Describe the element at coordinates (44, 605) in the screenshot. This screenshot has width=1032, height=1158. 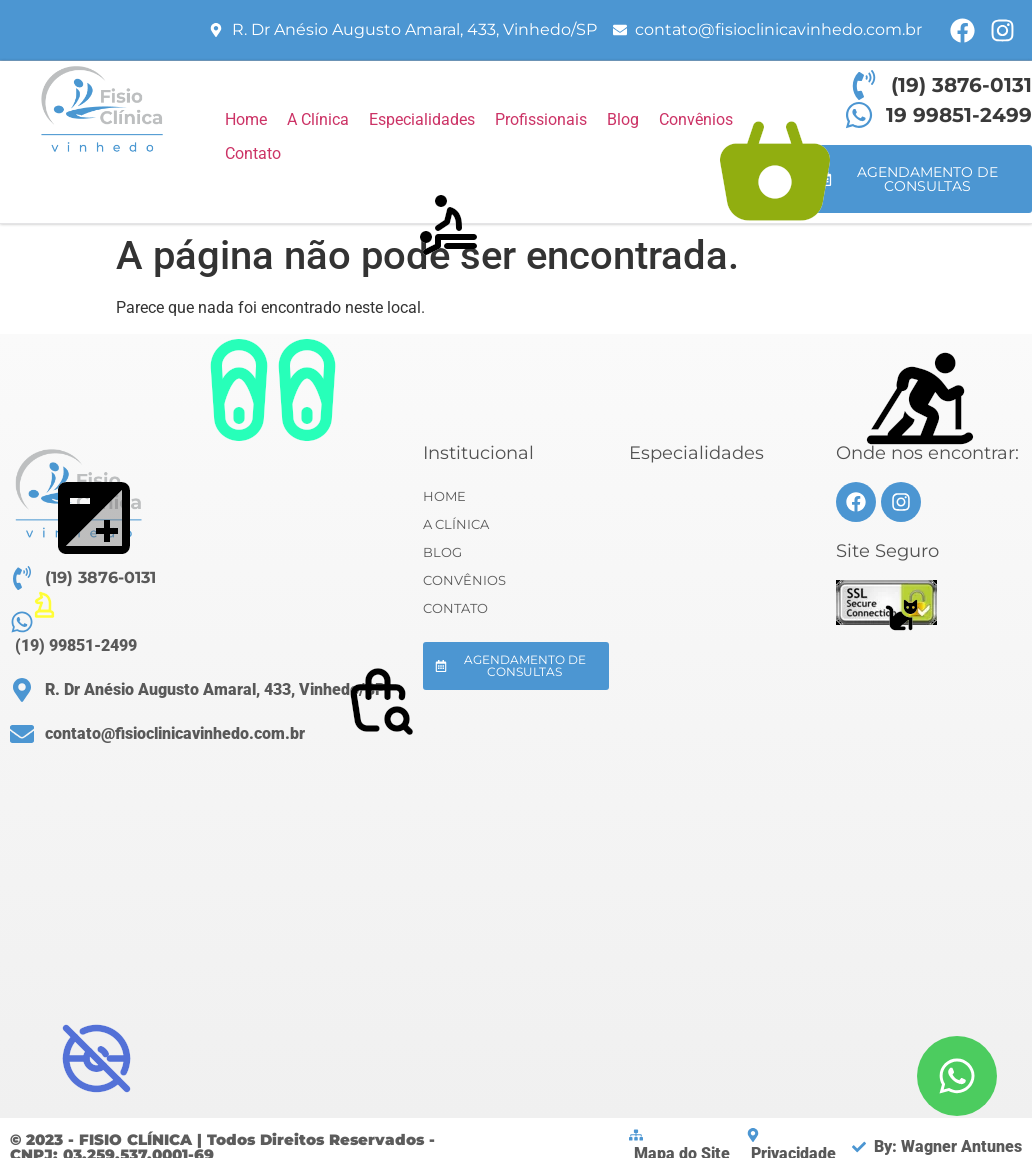
I see `play chess or access chess game` at that location.